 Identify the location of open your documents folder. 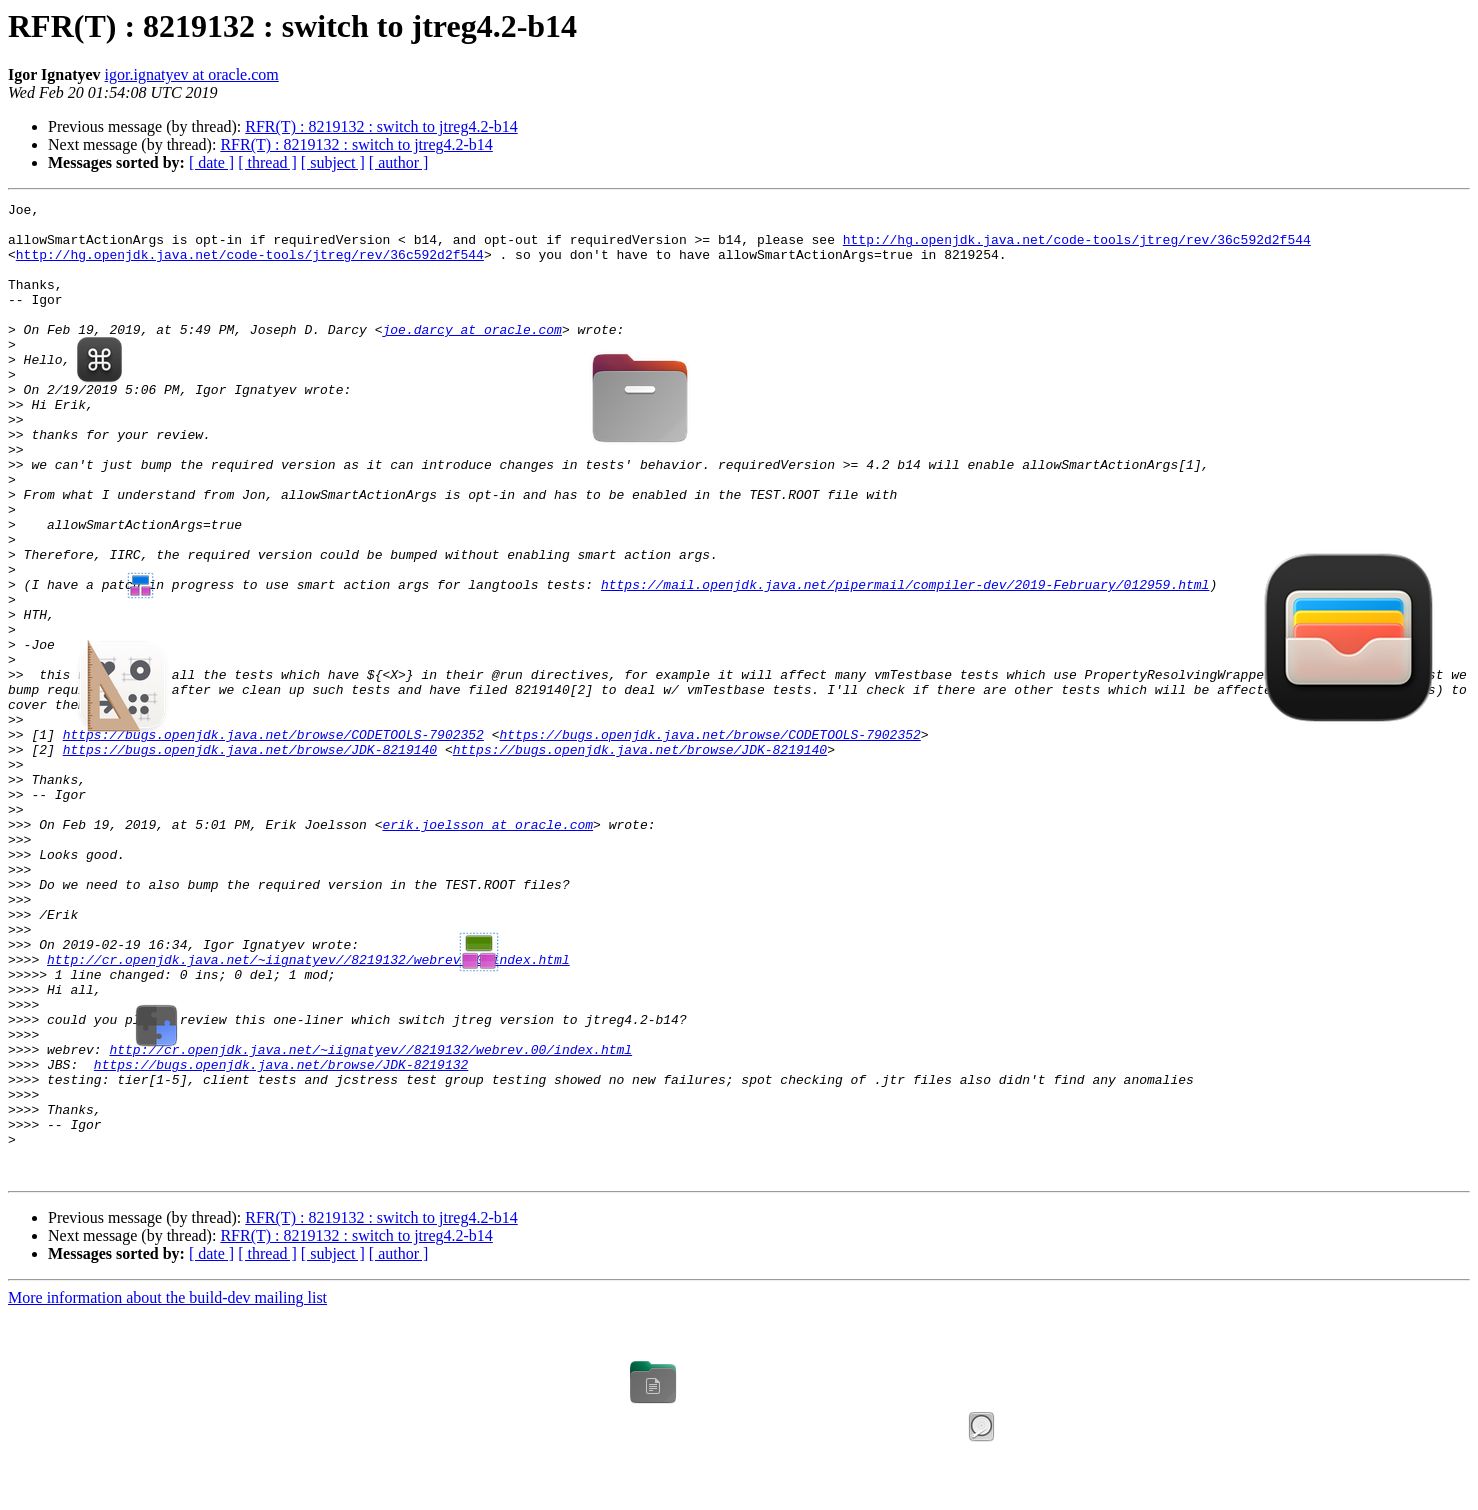
(653, 1382).